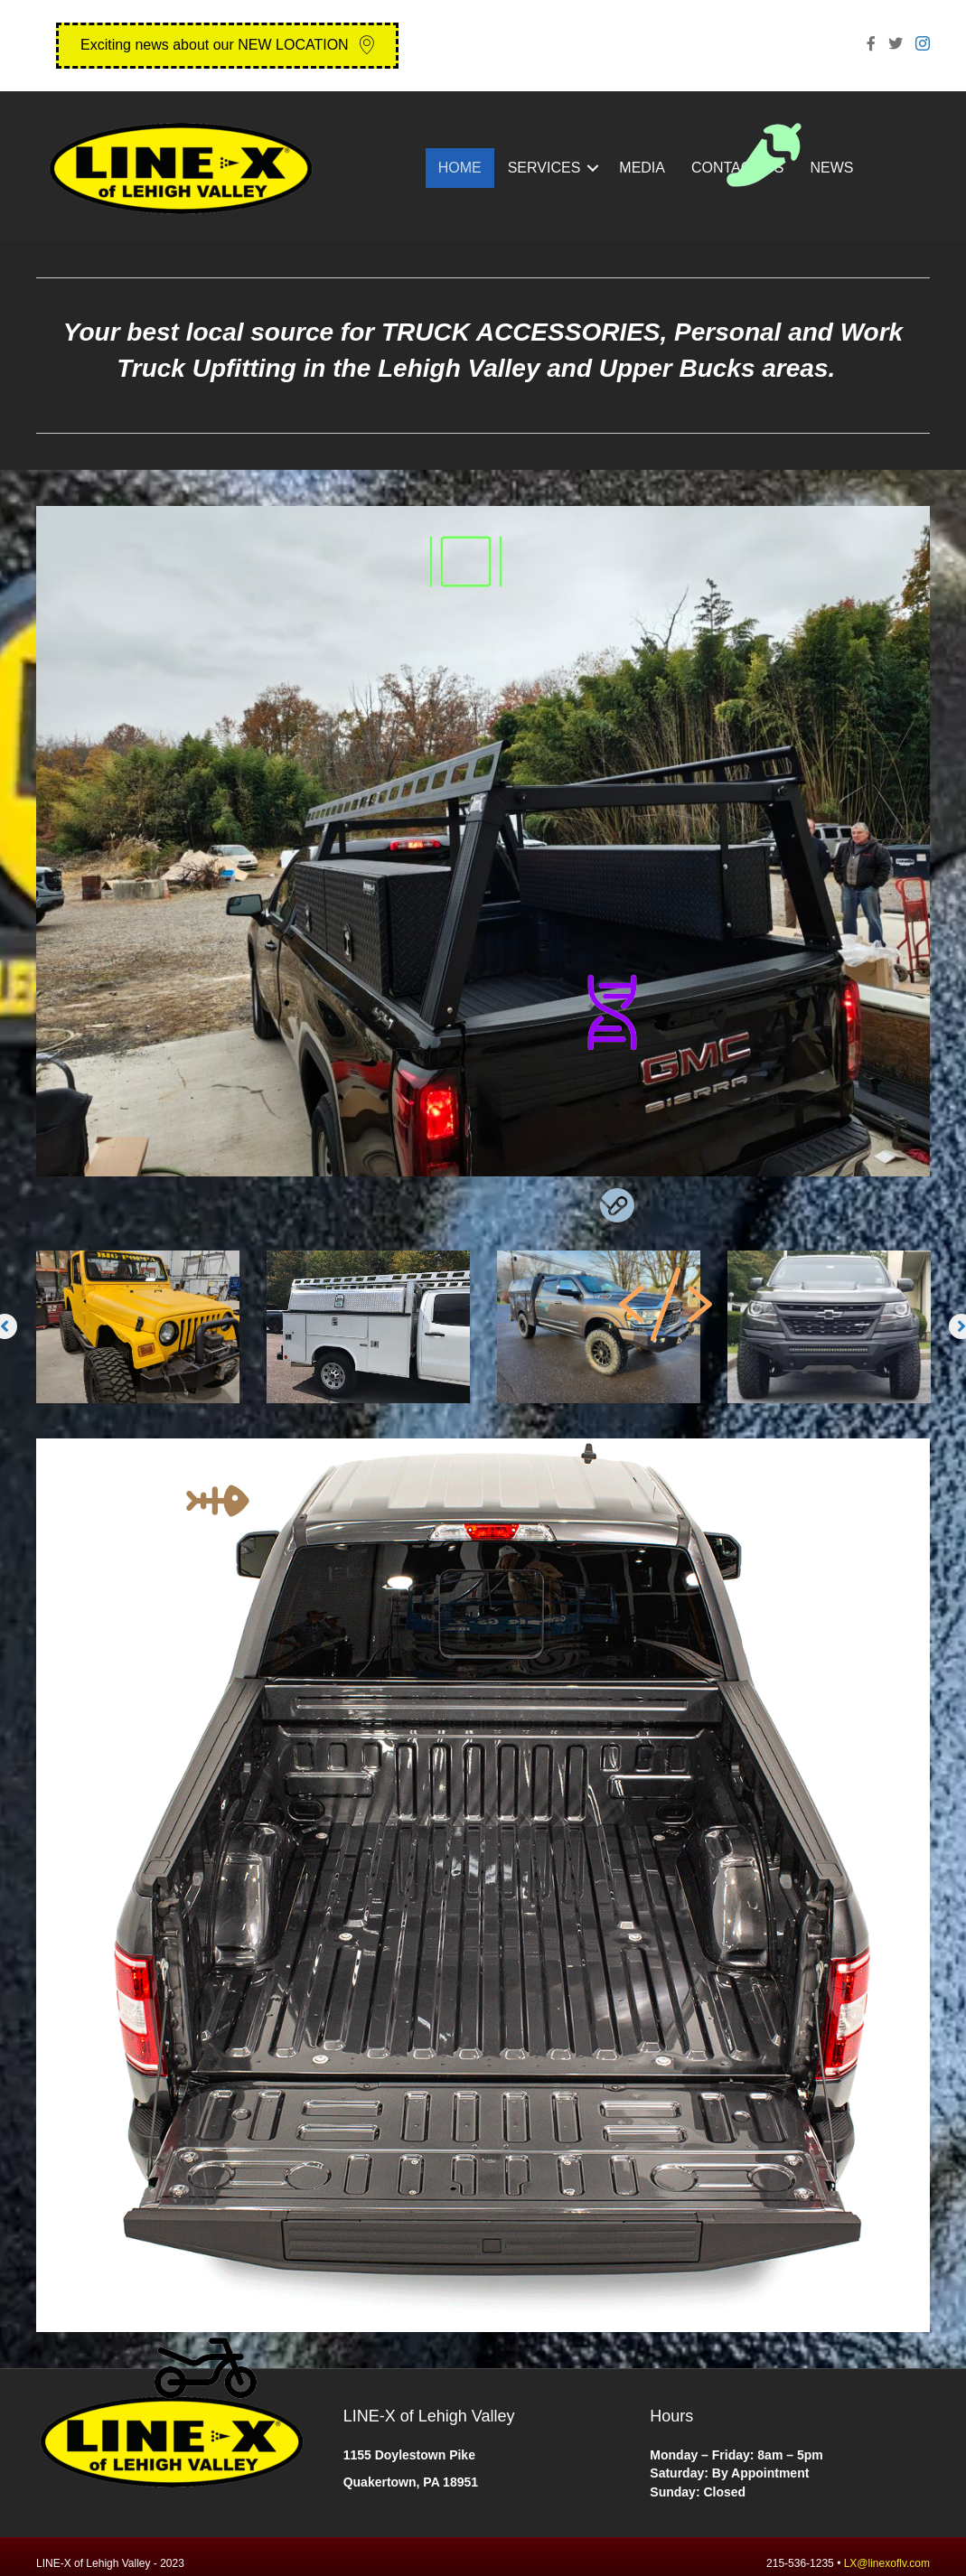 The height and width of the screenshot is (2576, 966). Describe the element at coordinates (218, 1501) in the screenshot. I see `indicates empty state or no results found` at that location.